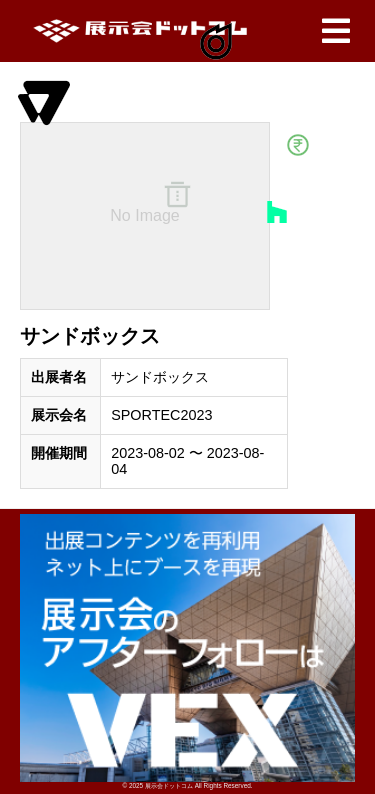  What do you see at coordinates (177, 194) in the screenshot?
I see `delete selected item` at bounding box center [177, 194].